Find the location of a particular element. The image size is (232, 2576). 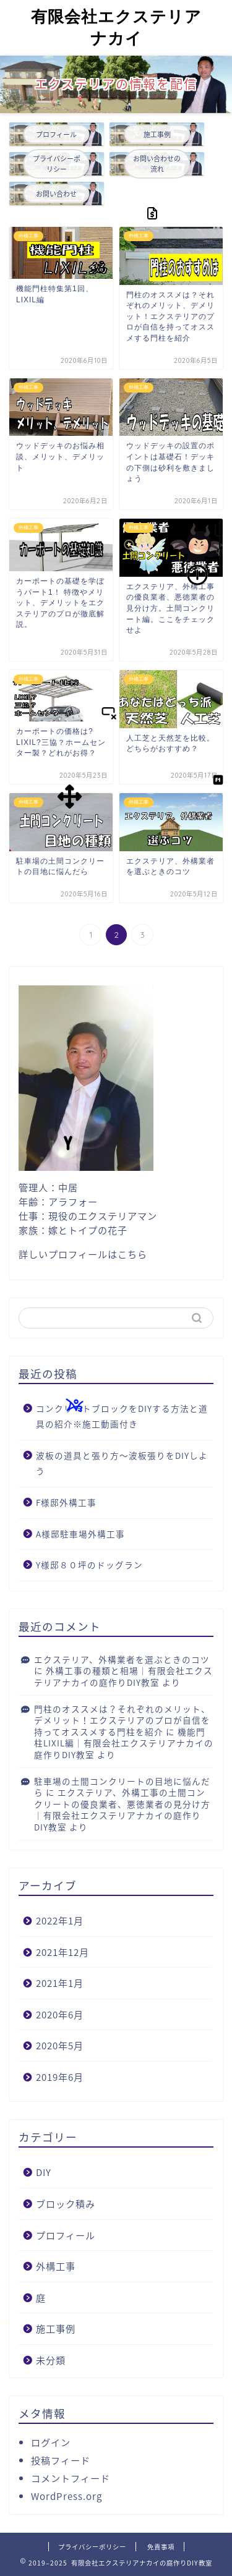

indicates a "Y" label or category marker is located at coordinates (68, 1143).